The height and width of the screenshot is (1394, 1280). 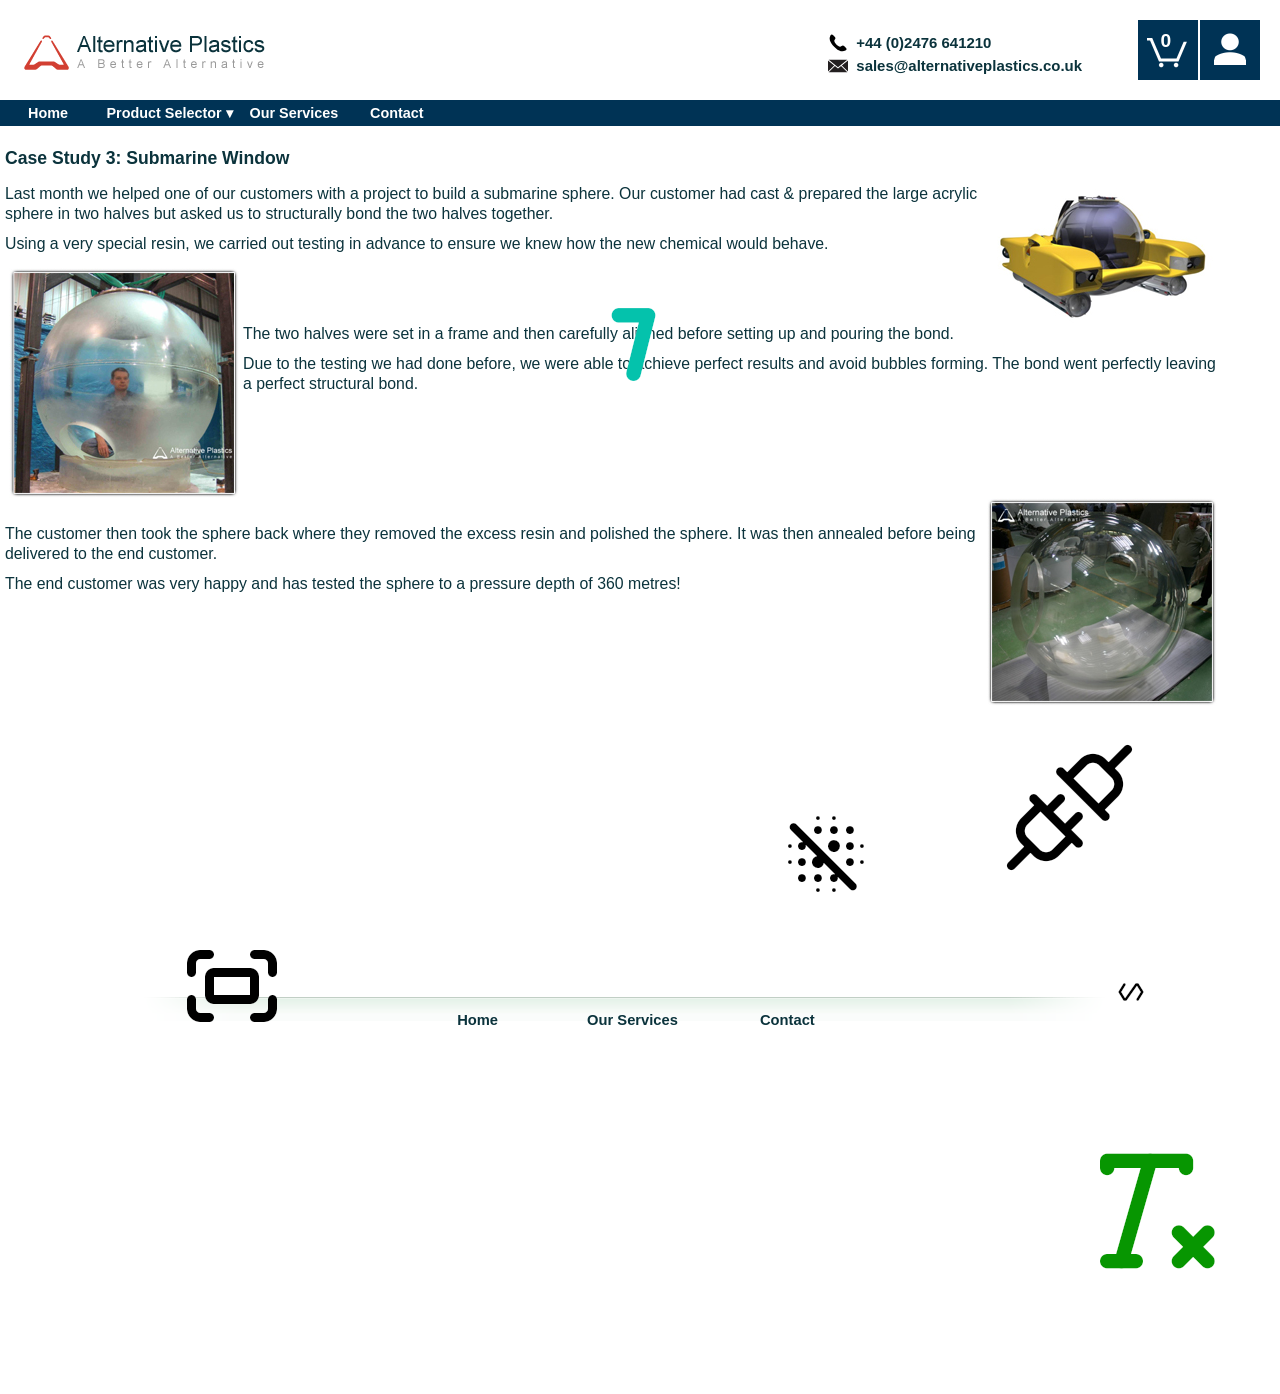 I want to click on clear text formatting, so click(x=1143, y=1211).